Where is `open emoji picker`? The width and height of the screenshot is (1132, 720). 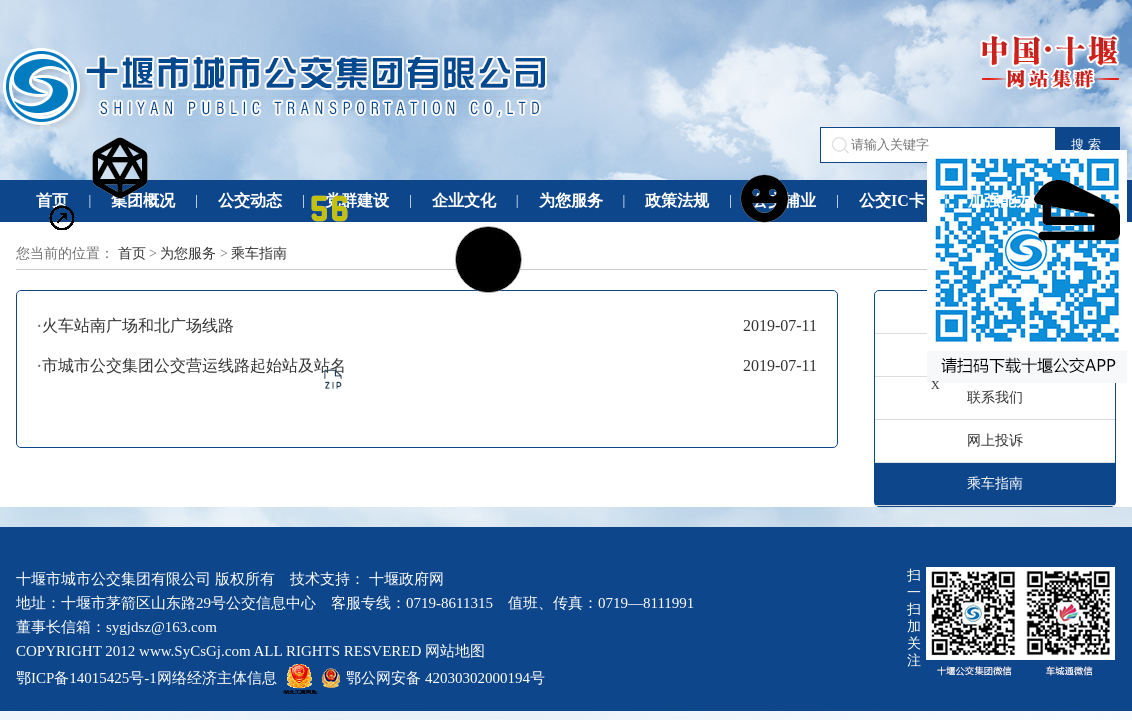
open emoji picker is located at coordinates (764, 198).